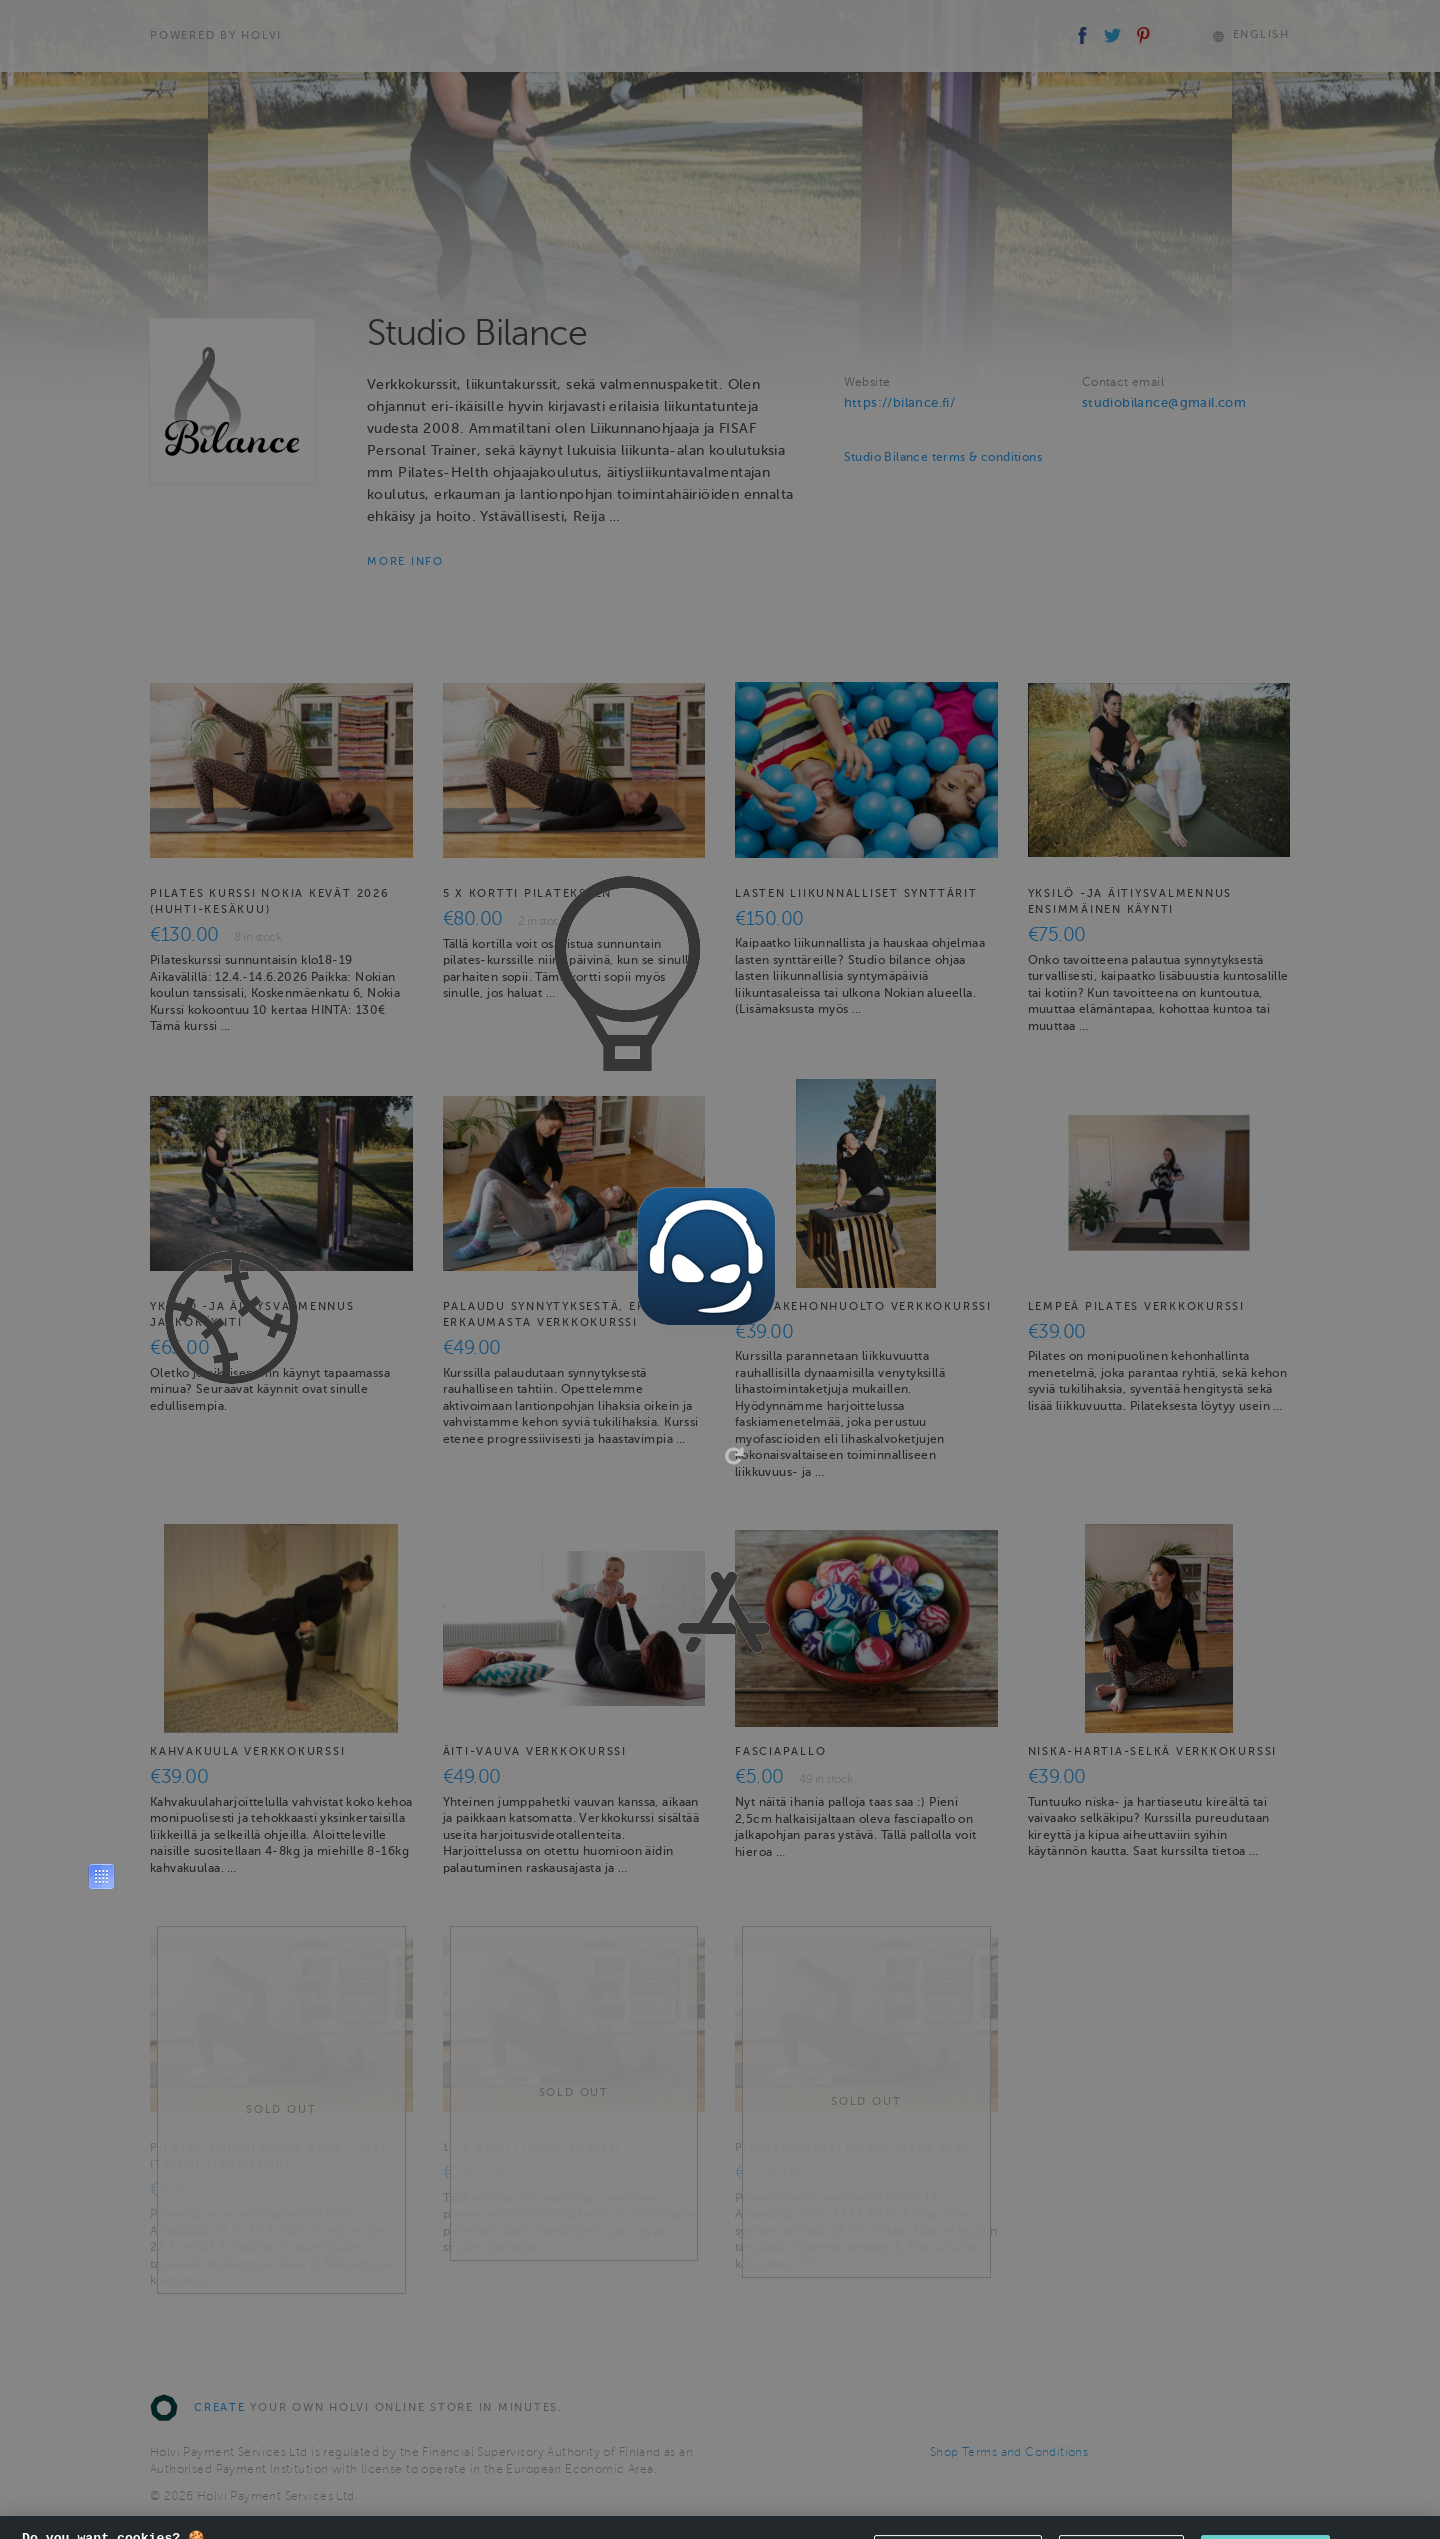 This screenshot has width=1440, height=2539. I want to click on start the welcome tour or onboarding guide, so click(627, 973).